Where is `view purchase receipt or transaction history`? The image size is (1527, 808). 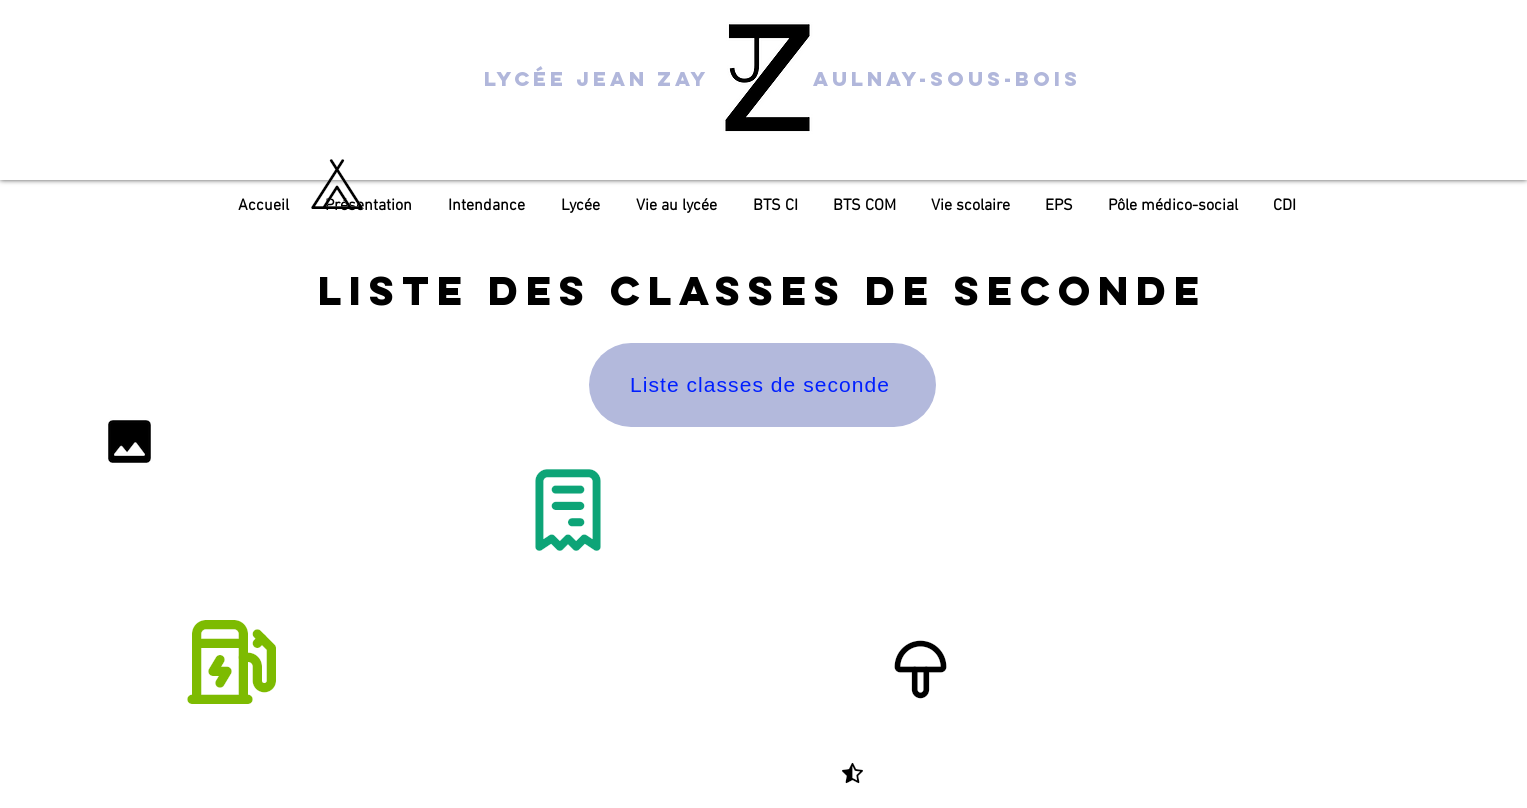
view purchase receipt or transaction history is located at coordinates (568, 510).